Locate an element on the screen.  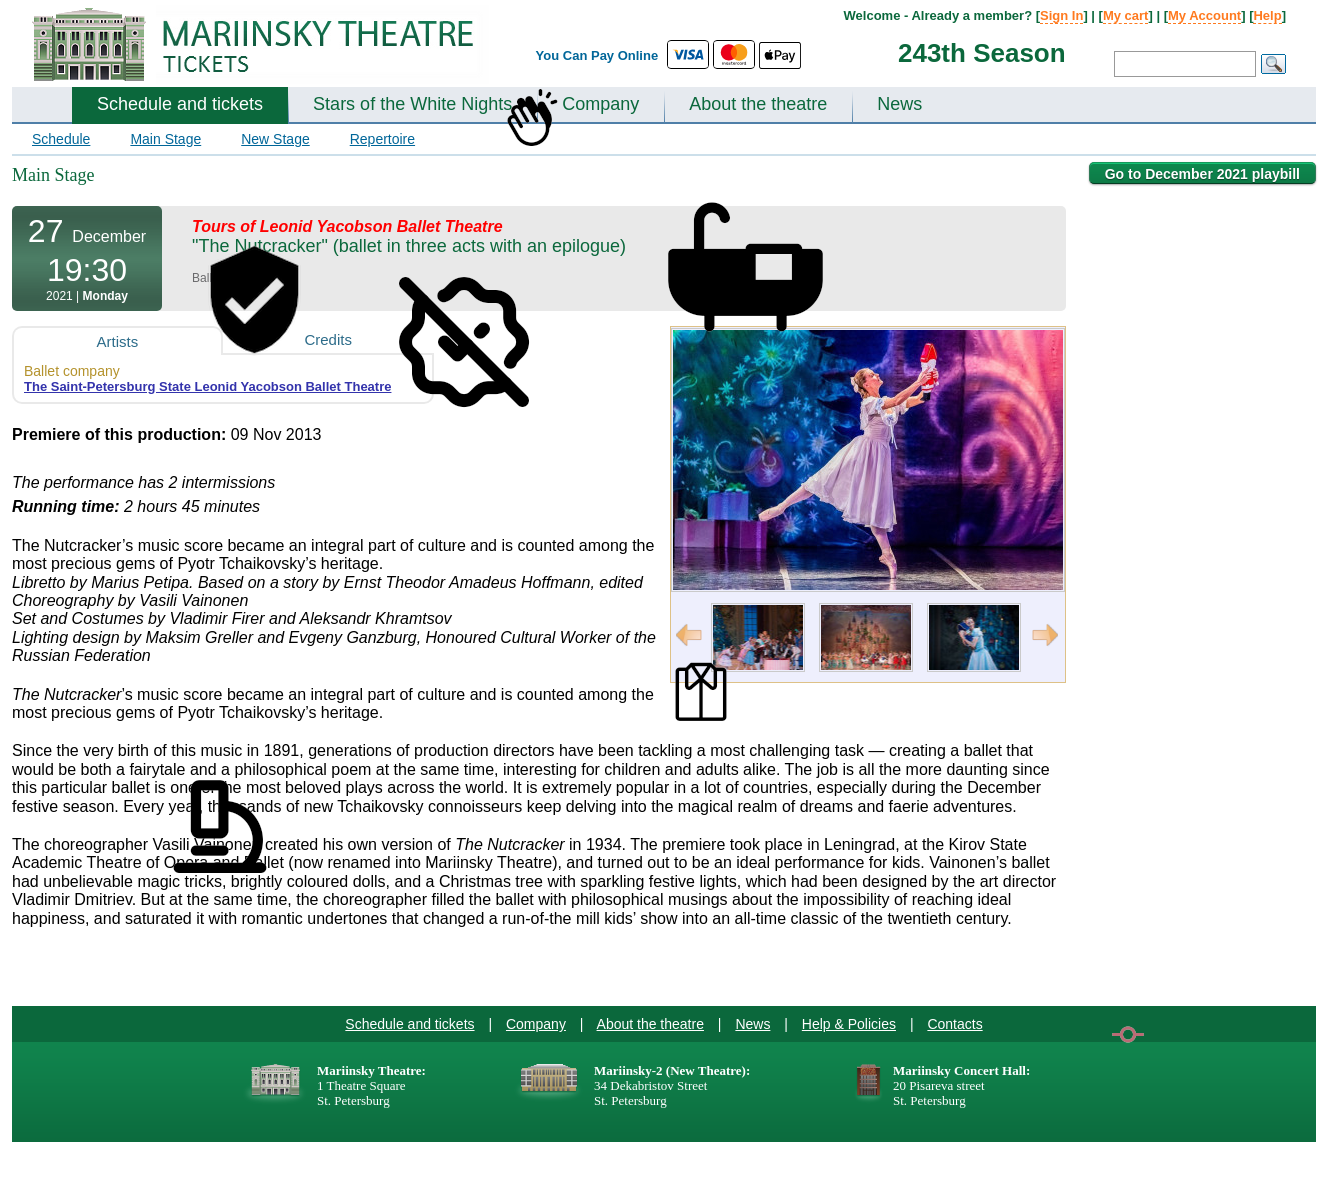
indicates a verified or trusted user account is located at coordinates (254, 299).